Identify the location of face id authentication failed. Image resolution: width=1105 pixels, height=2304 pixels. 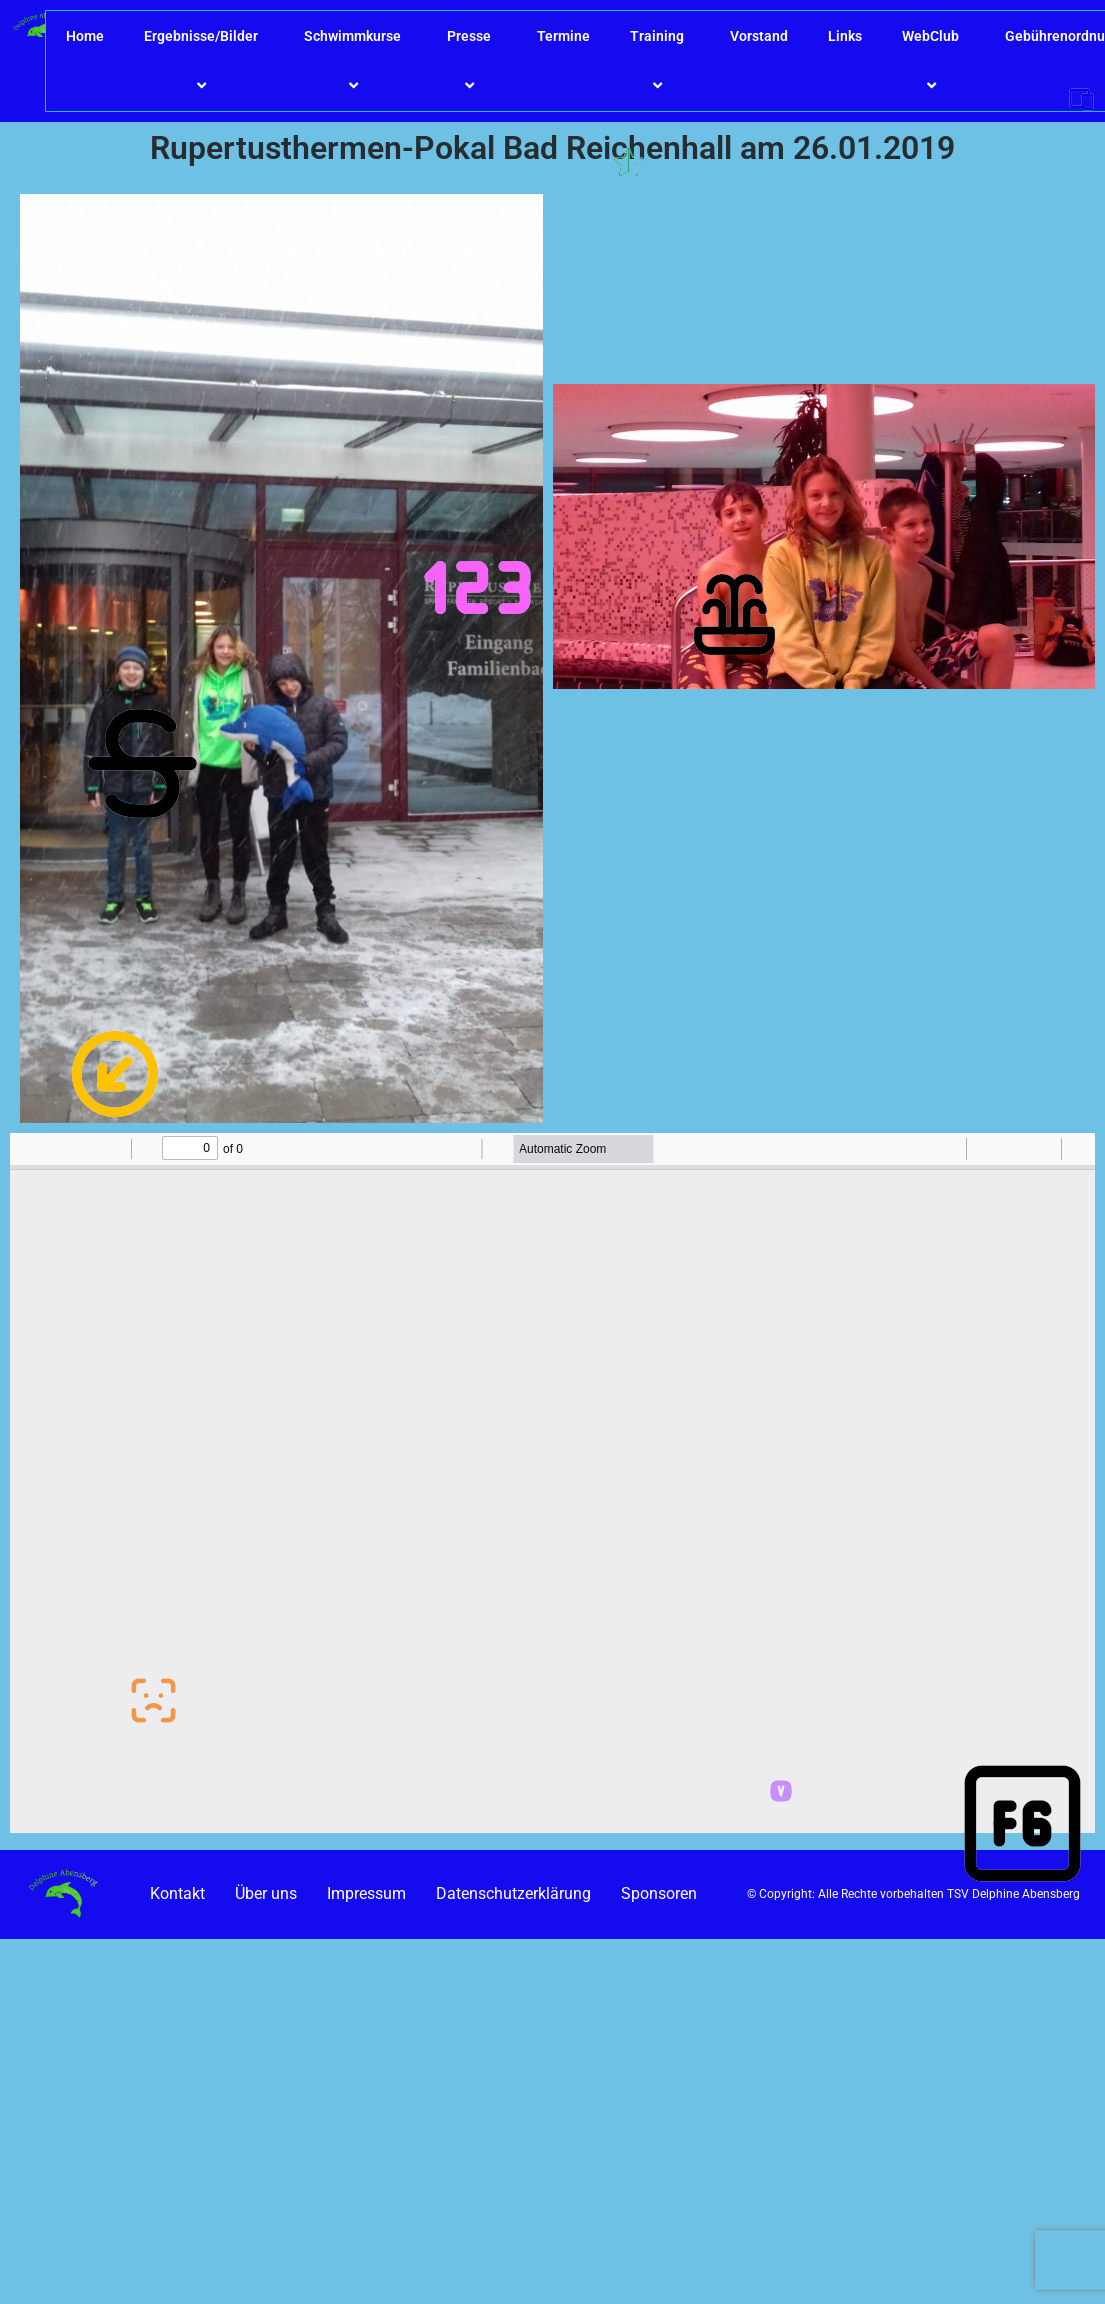
(153, 1700).